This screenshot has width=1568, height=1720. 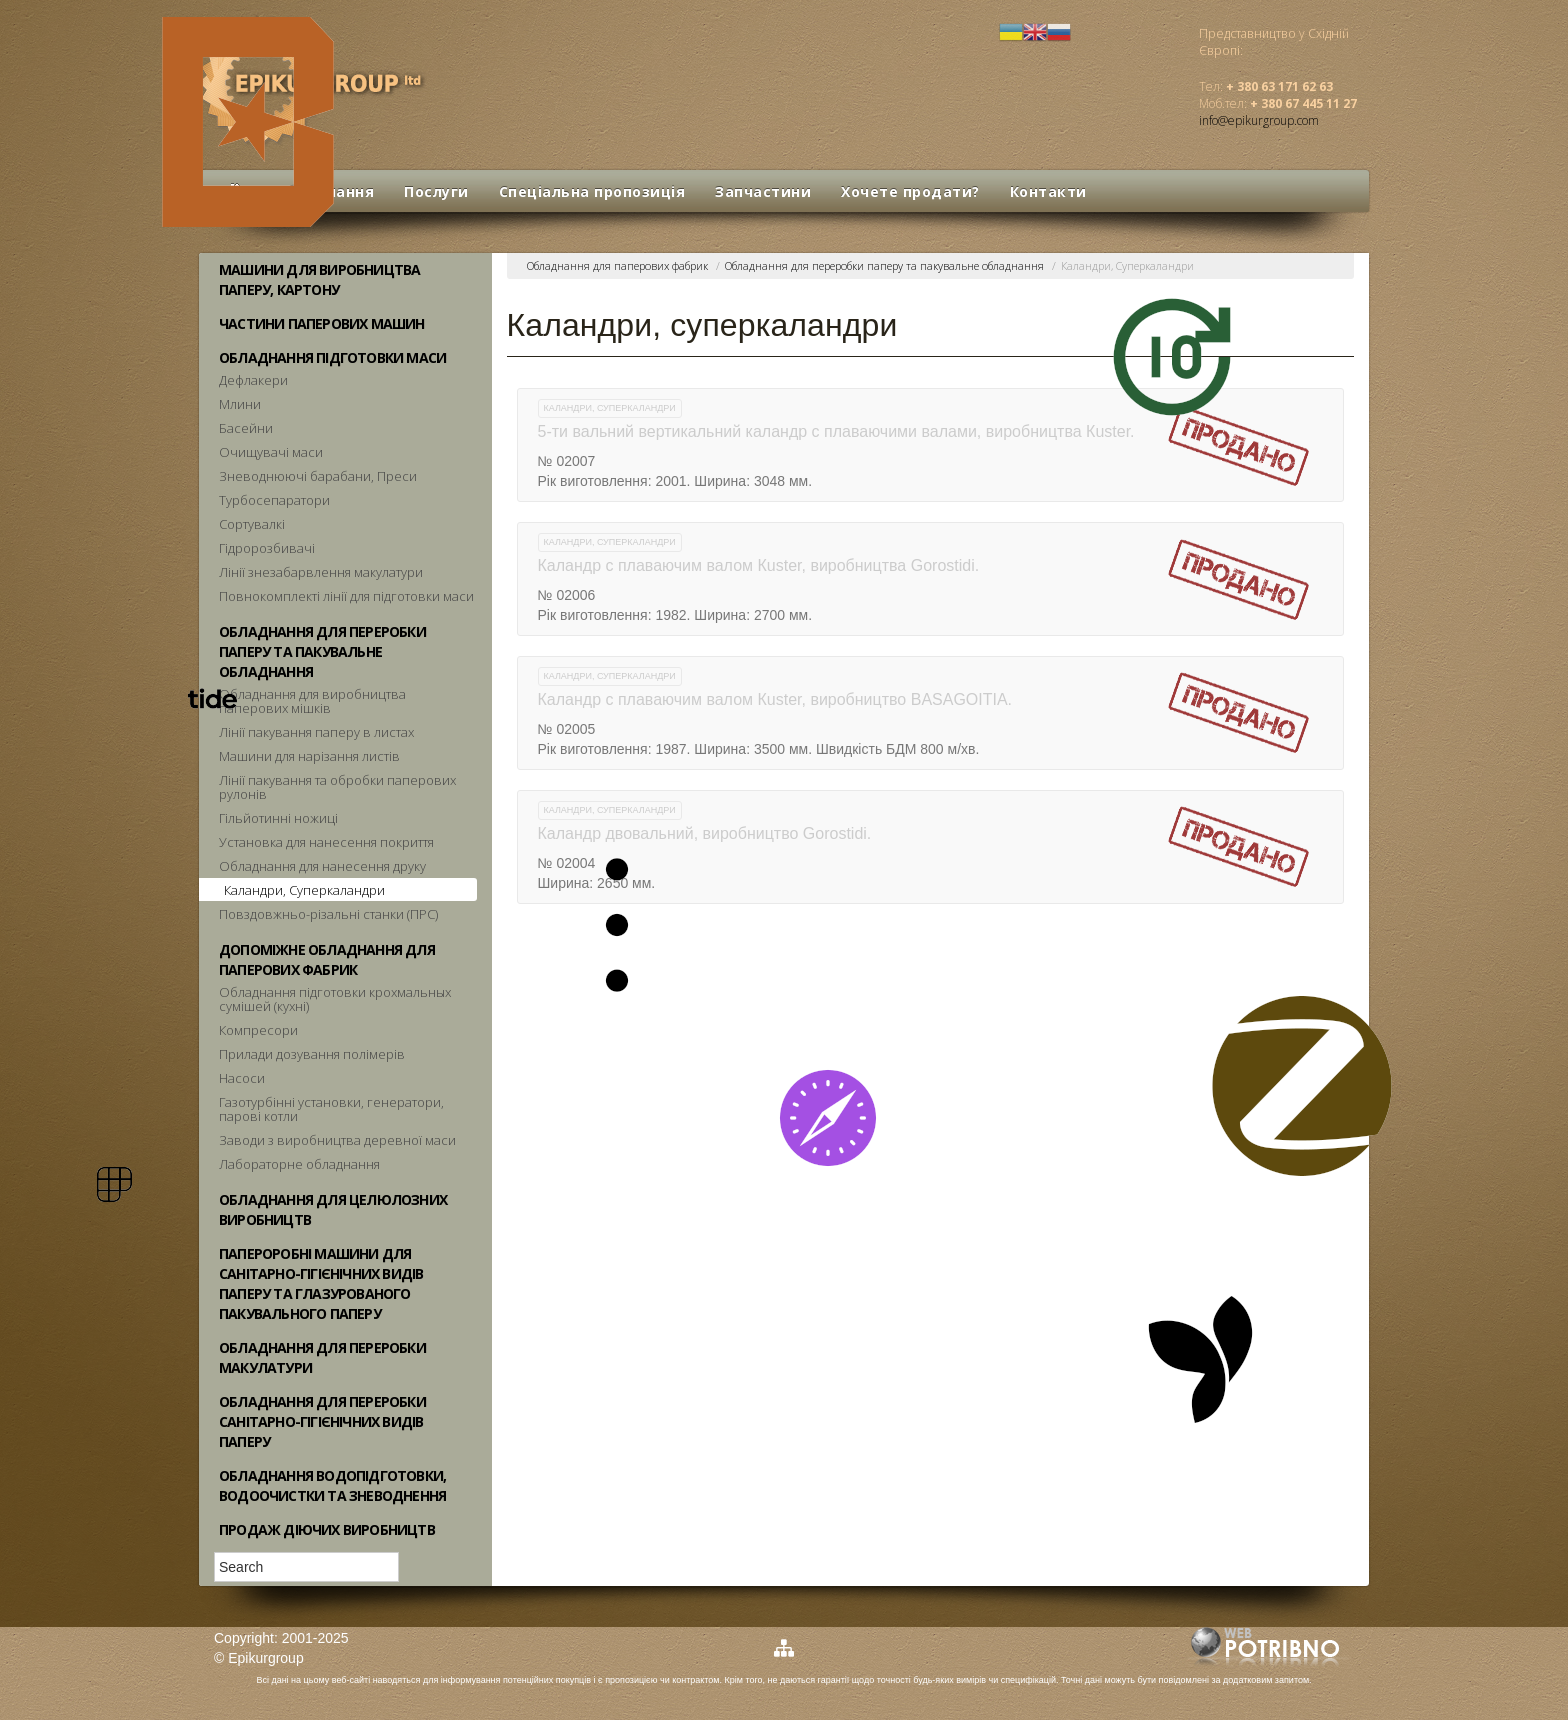 What do you see at coordinates (1172, 357) in the screenshot?
I see `skip forward 10 seconds` at bounding box center [1172, 357].